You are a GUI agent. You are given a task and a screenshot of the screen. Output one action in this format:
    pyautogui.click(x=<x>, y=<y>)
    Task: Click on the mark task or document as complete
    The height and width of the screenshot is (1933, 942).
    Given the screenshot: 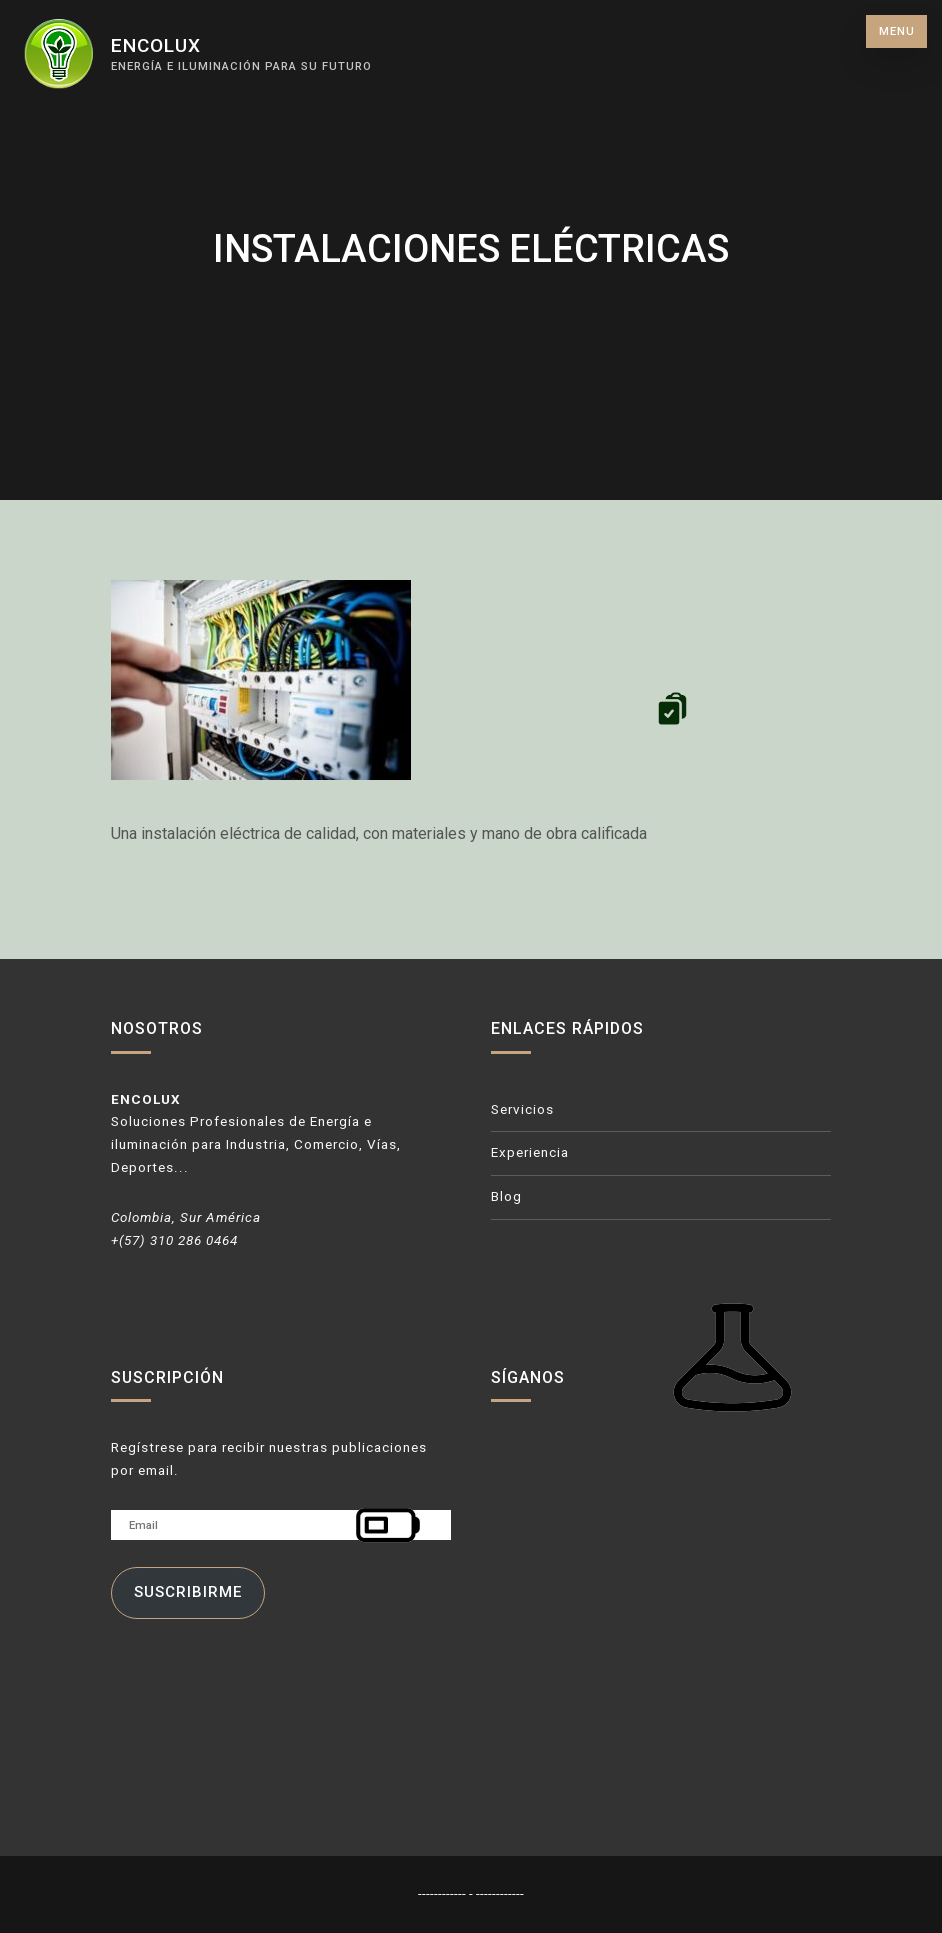 What is the action you would take?
    pyautogui.click(x=672, y=708)
    